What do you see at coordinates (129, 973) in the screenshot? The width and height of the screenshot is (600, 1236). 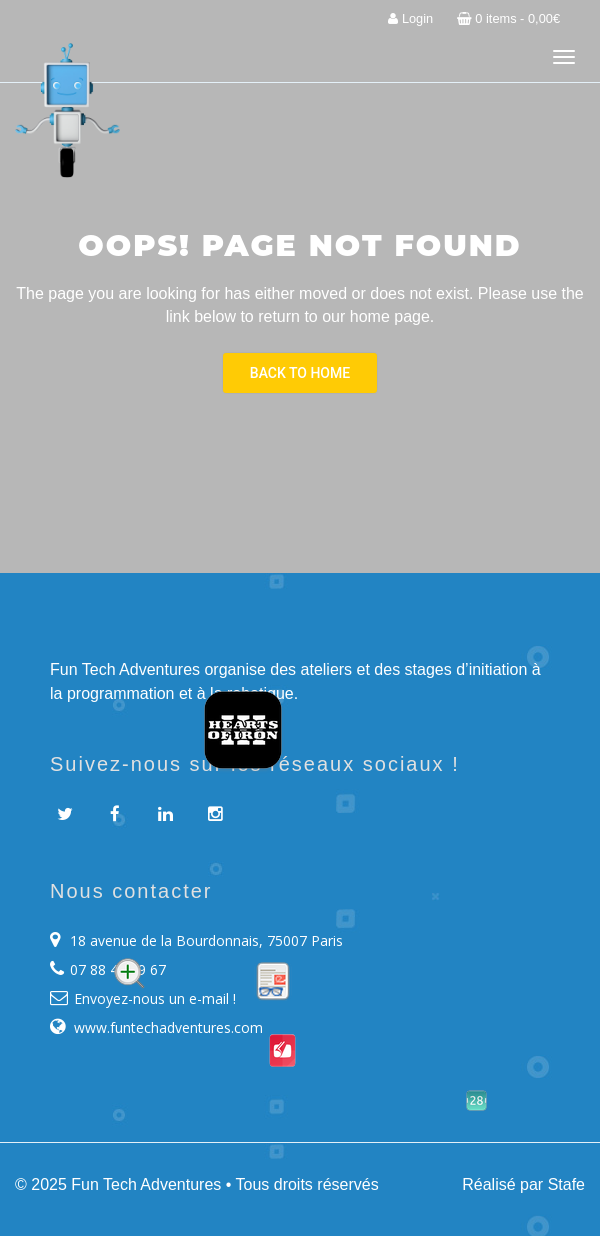 I see `zoom in on the current view` at bounding box center [129, 973].